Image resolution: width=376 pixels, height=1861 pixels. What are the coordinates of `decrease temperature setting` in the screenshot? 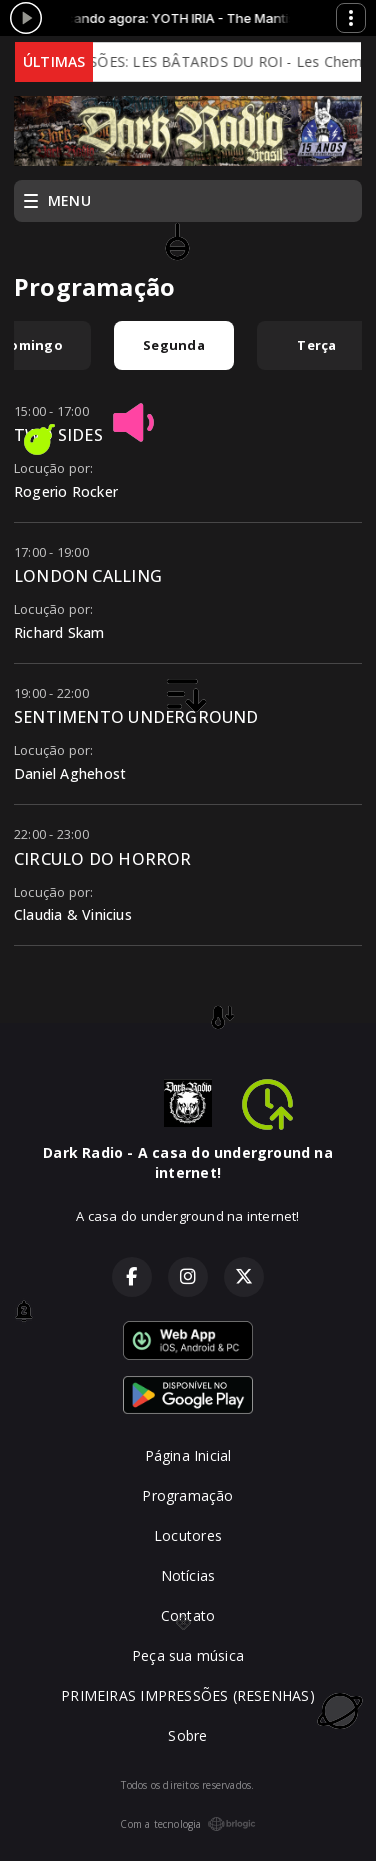 It's located at (222, 1017).